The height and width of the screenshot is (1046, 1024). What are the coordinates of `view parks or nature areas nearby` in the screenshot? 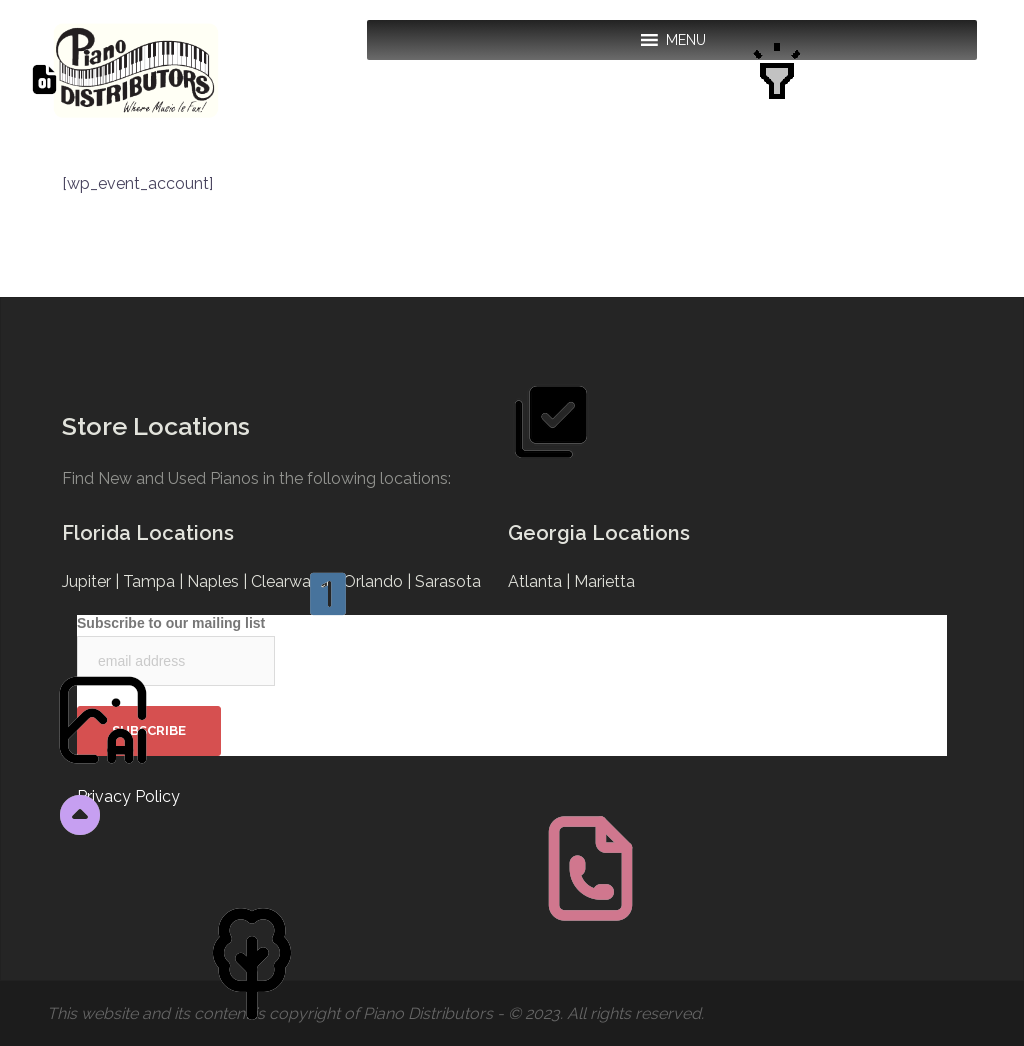 It's located at (252, 964).